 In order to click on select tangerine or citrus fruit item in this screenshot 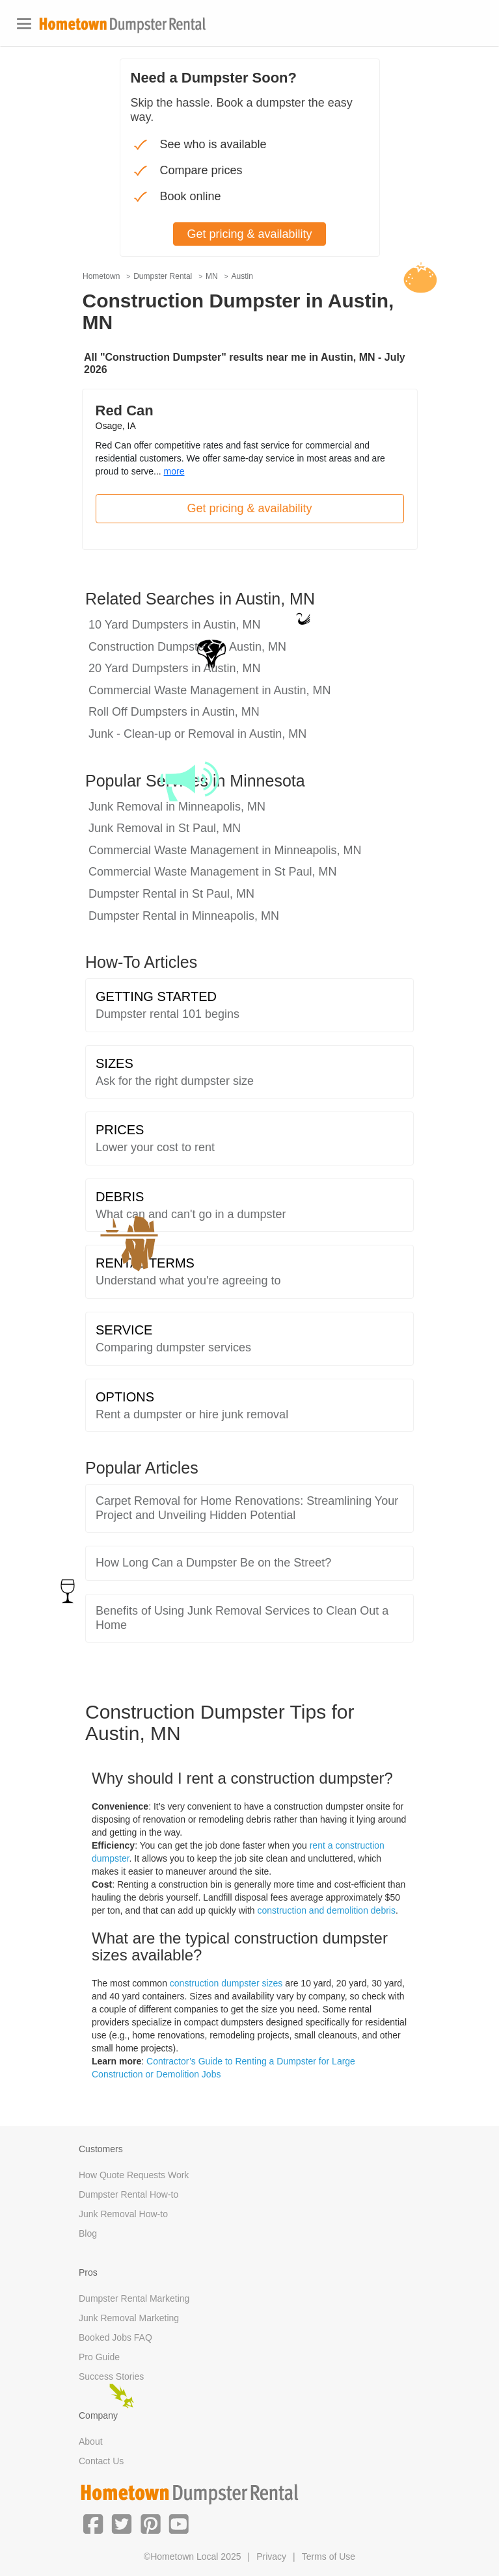, I will do `click(420, 278)`.